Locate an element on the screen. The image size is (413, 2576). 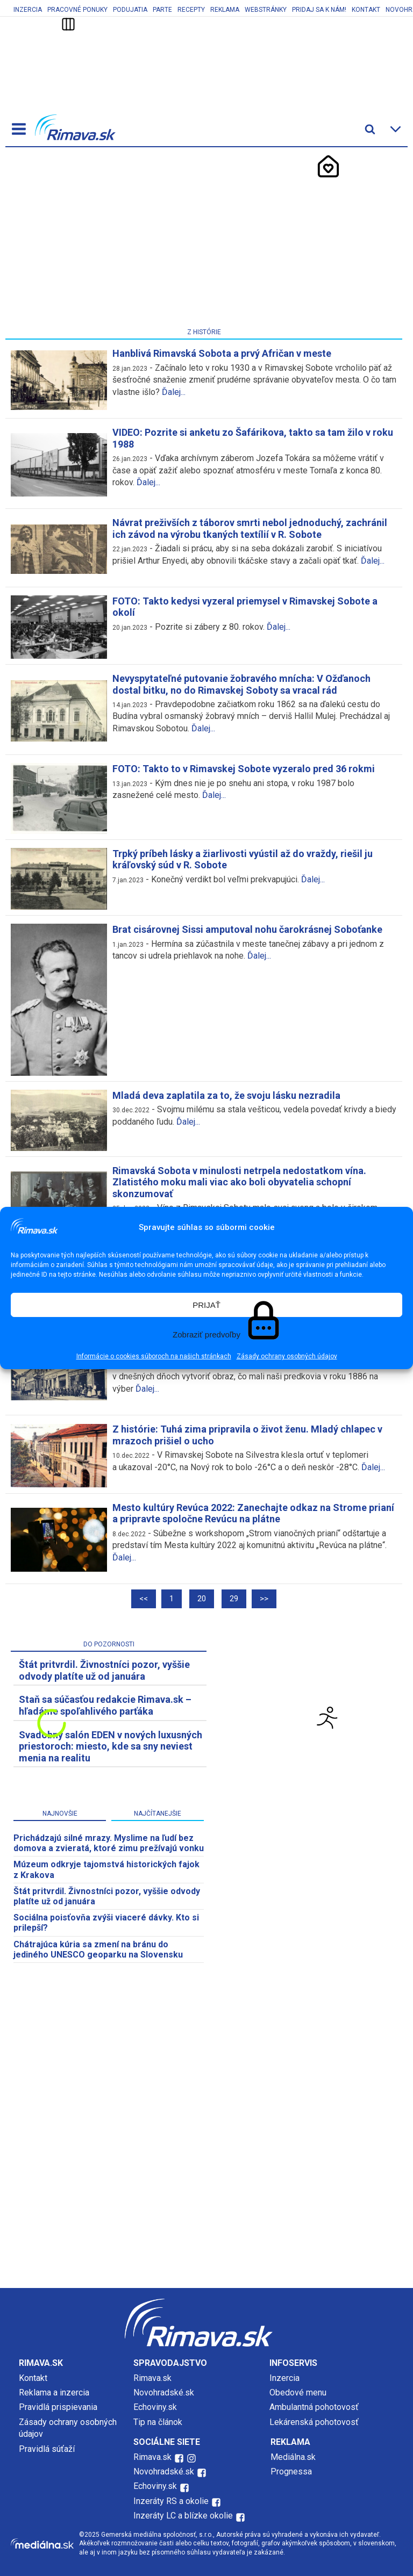
loading content in progress is located at coordinates (52, 1723).